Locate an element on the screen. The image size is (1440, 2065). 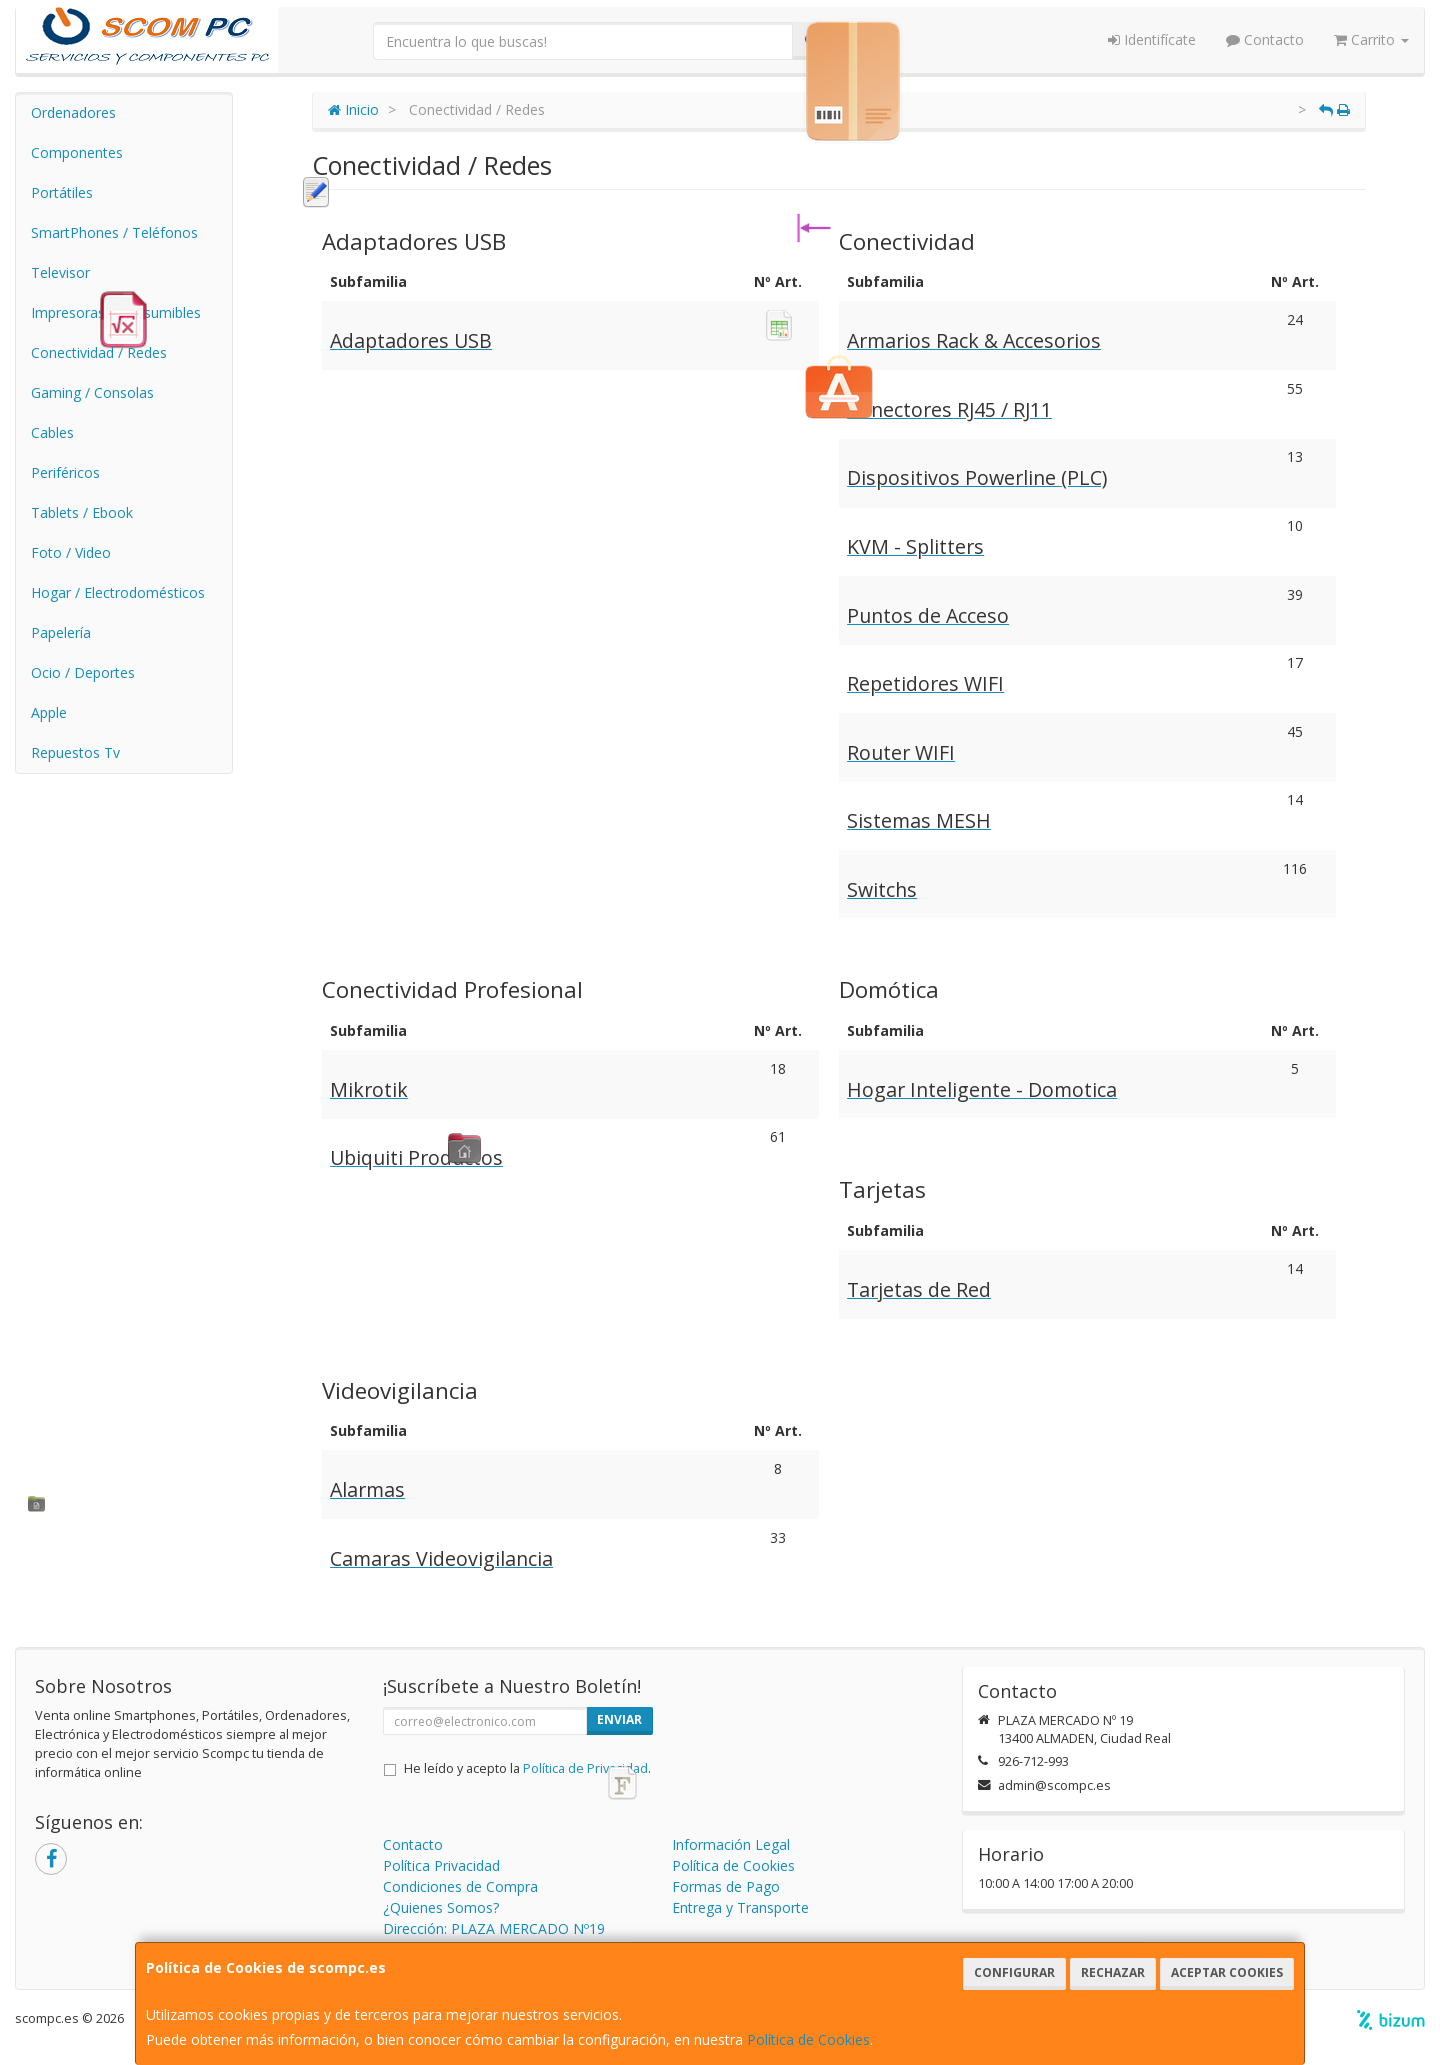
open the software center to browse and install apps is located at coordinates (839, 392).